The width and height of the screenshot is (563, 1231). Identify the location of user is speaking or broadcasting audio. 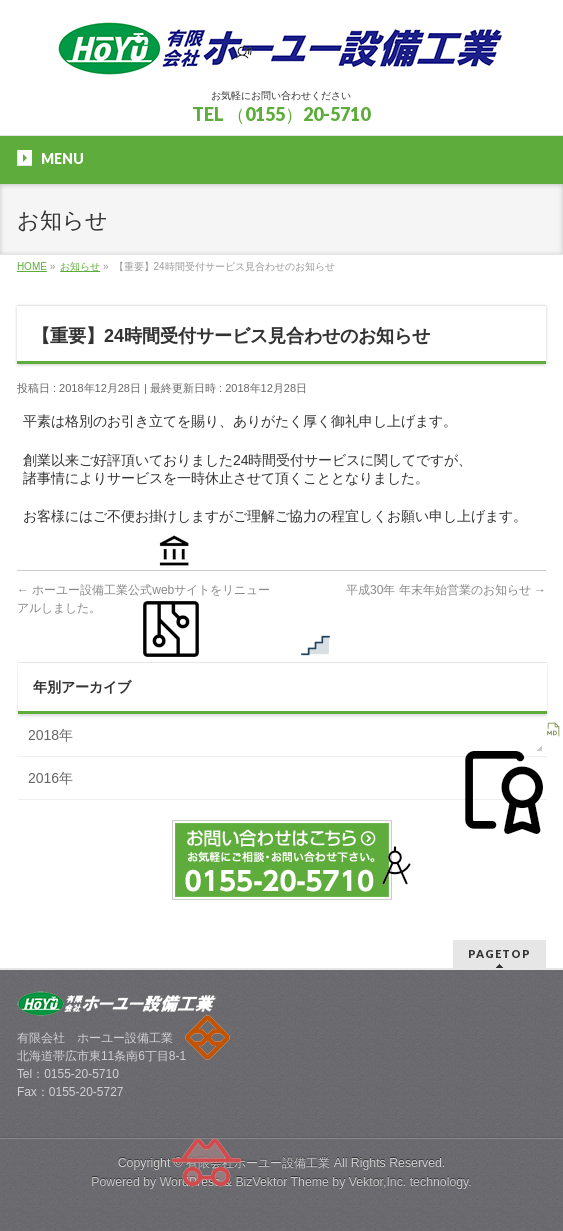
(243, 52).